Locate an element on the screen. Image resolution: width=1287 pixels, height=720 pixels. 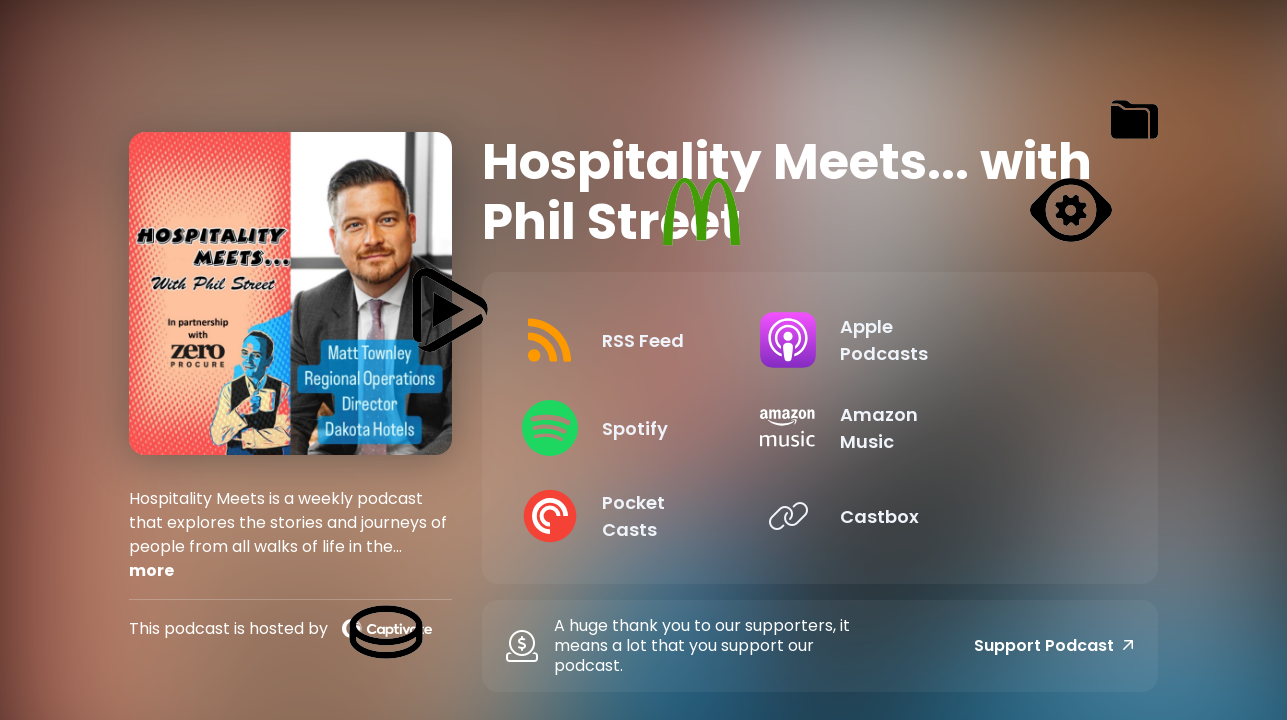
phabricator code review and project management platform logo is located at coordinates (1071, 210).